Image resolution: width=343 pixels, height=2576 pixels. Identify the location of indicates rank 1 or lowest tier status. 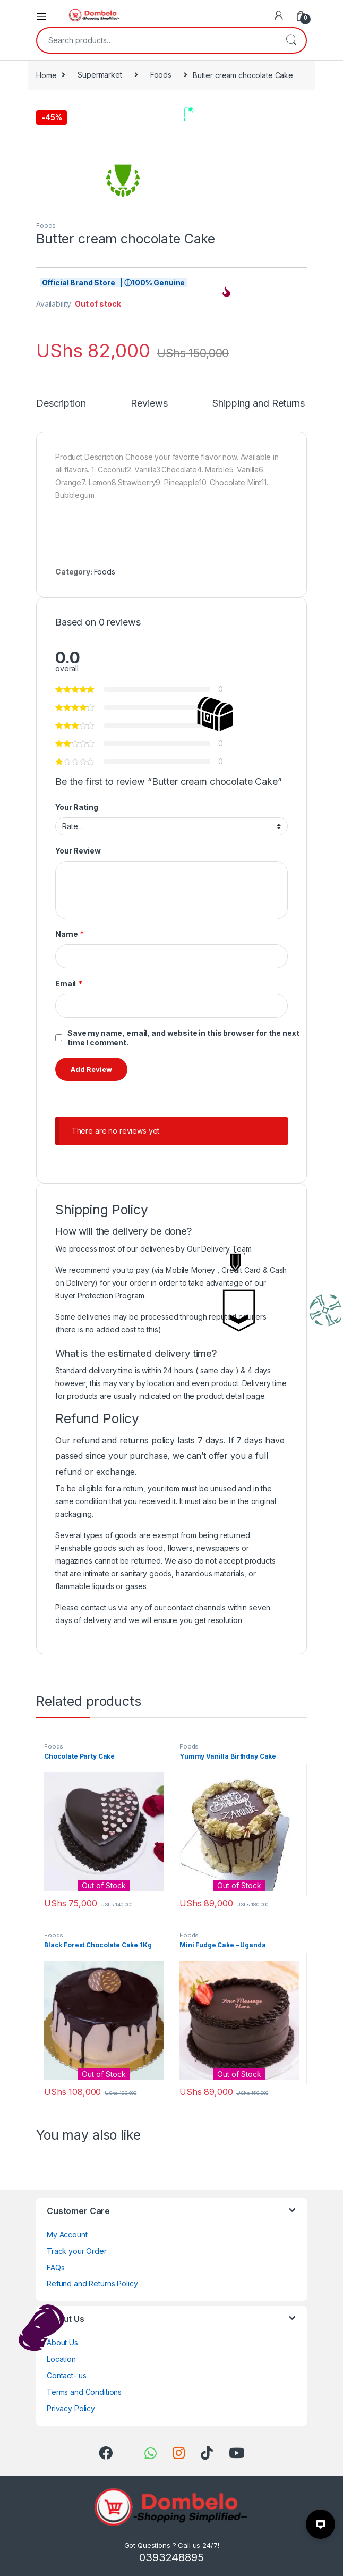
(239, 1311).